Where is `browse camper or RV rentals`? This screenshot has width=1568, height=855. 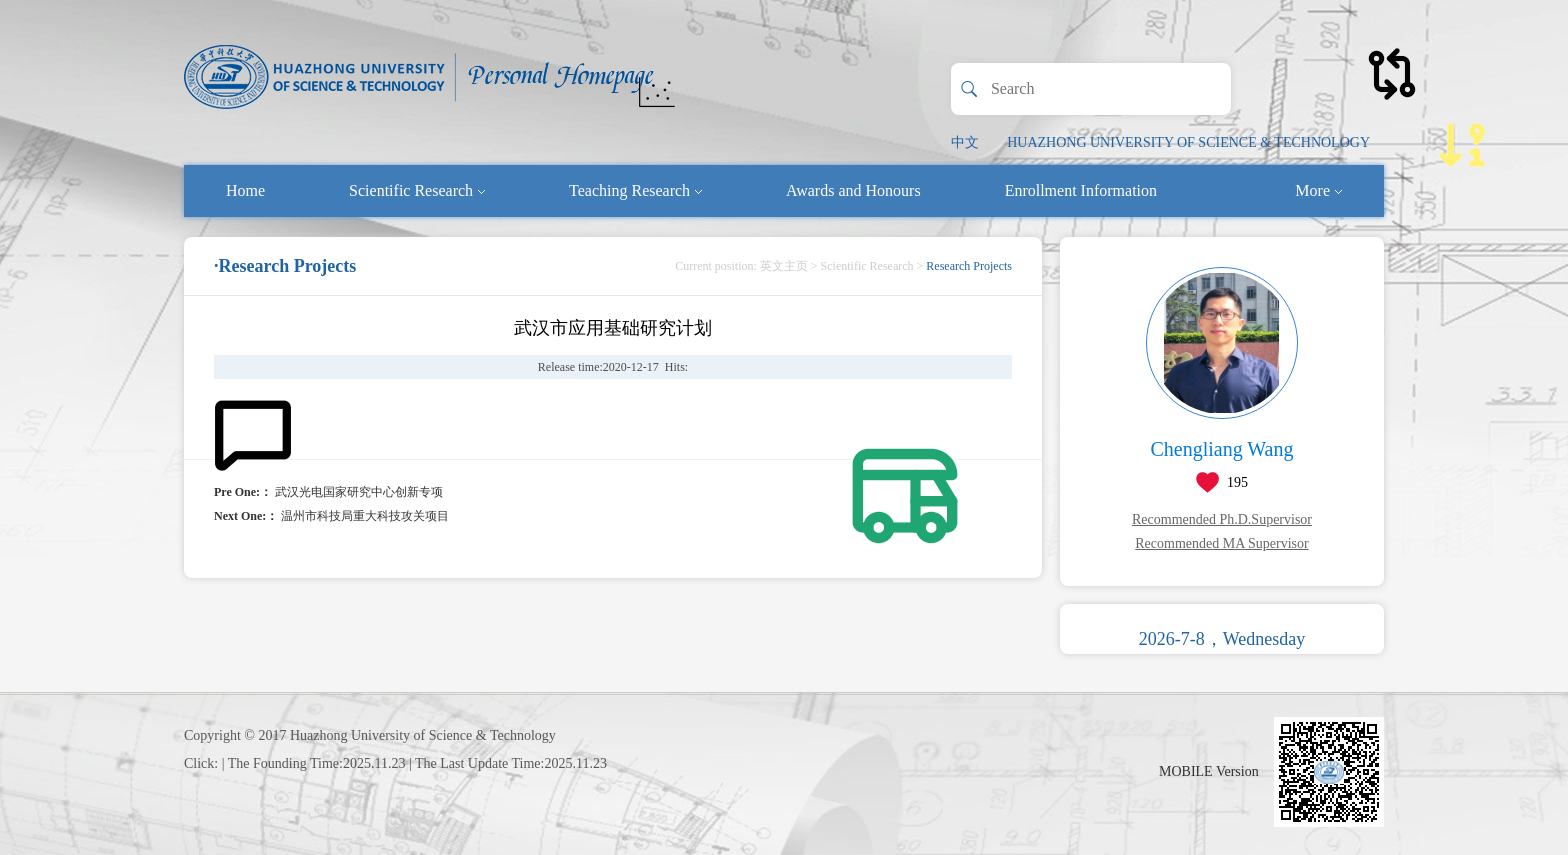
browse camper or RV rentals is located at coordinates (905, 496).